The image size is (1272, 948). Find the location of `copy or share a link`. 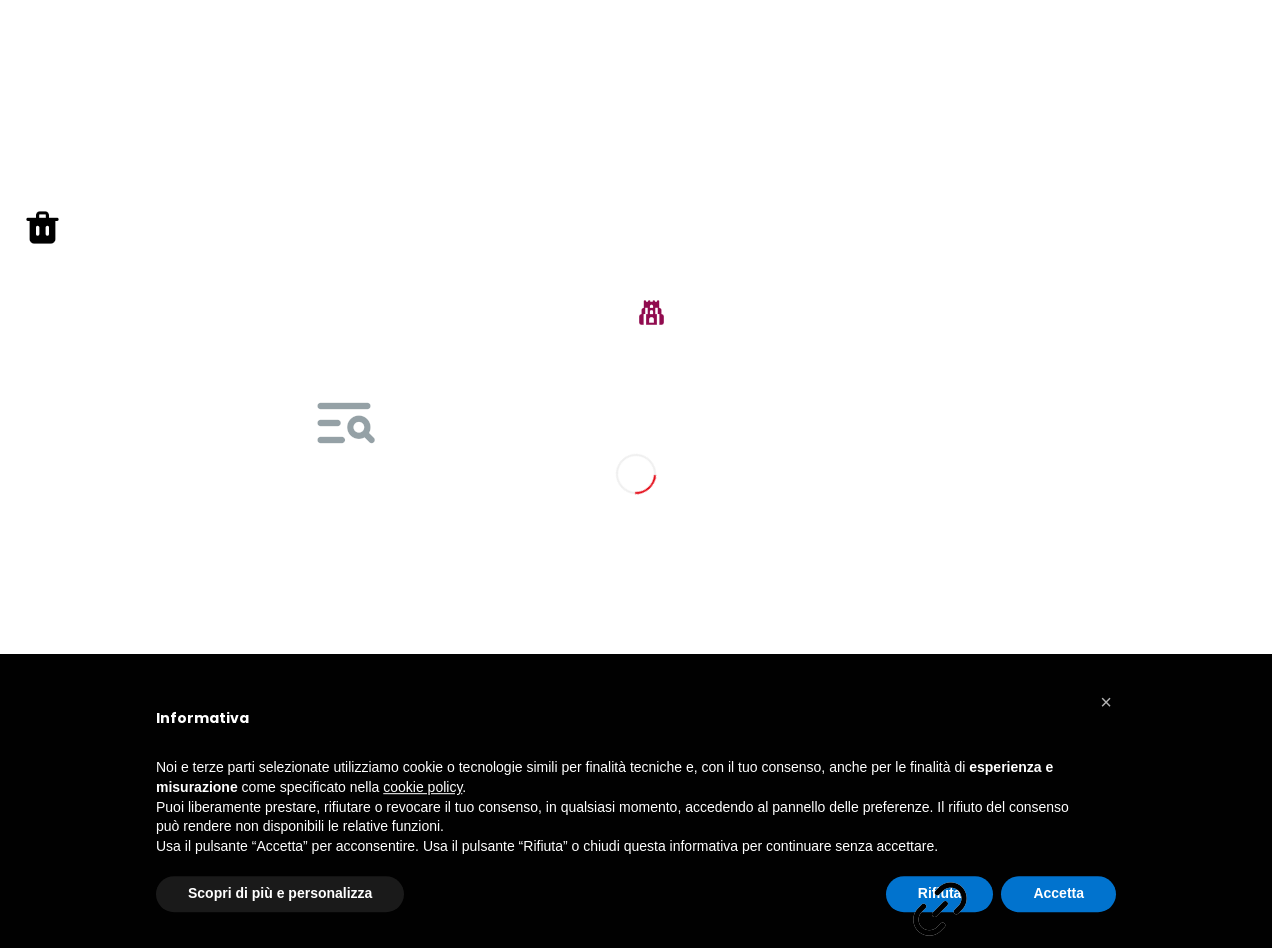

copy or share a link is located at coordinates (940, 909).